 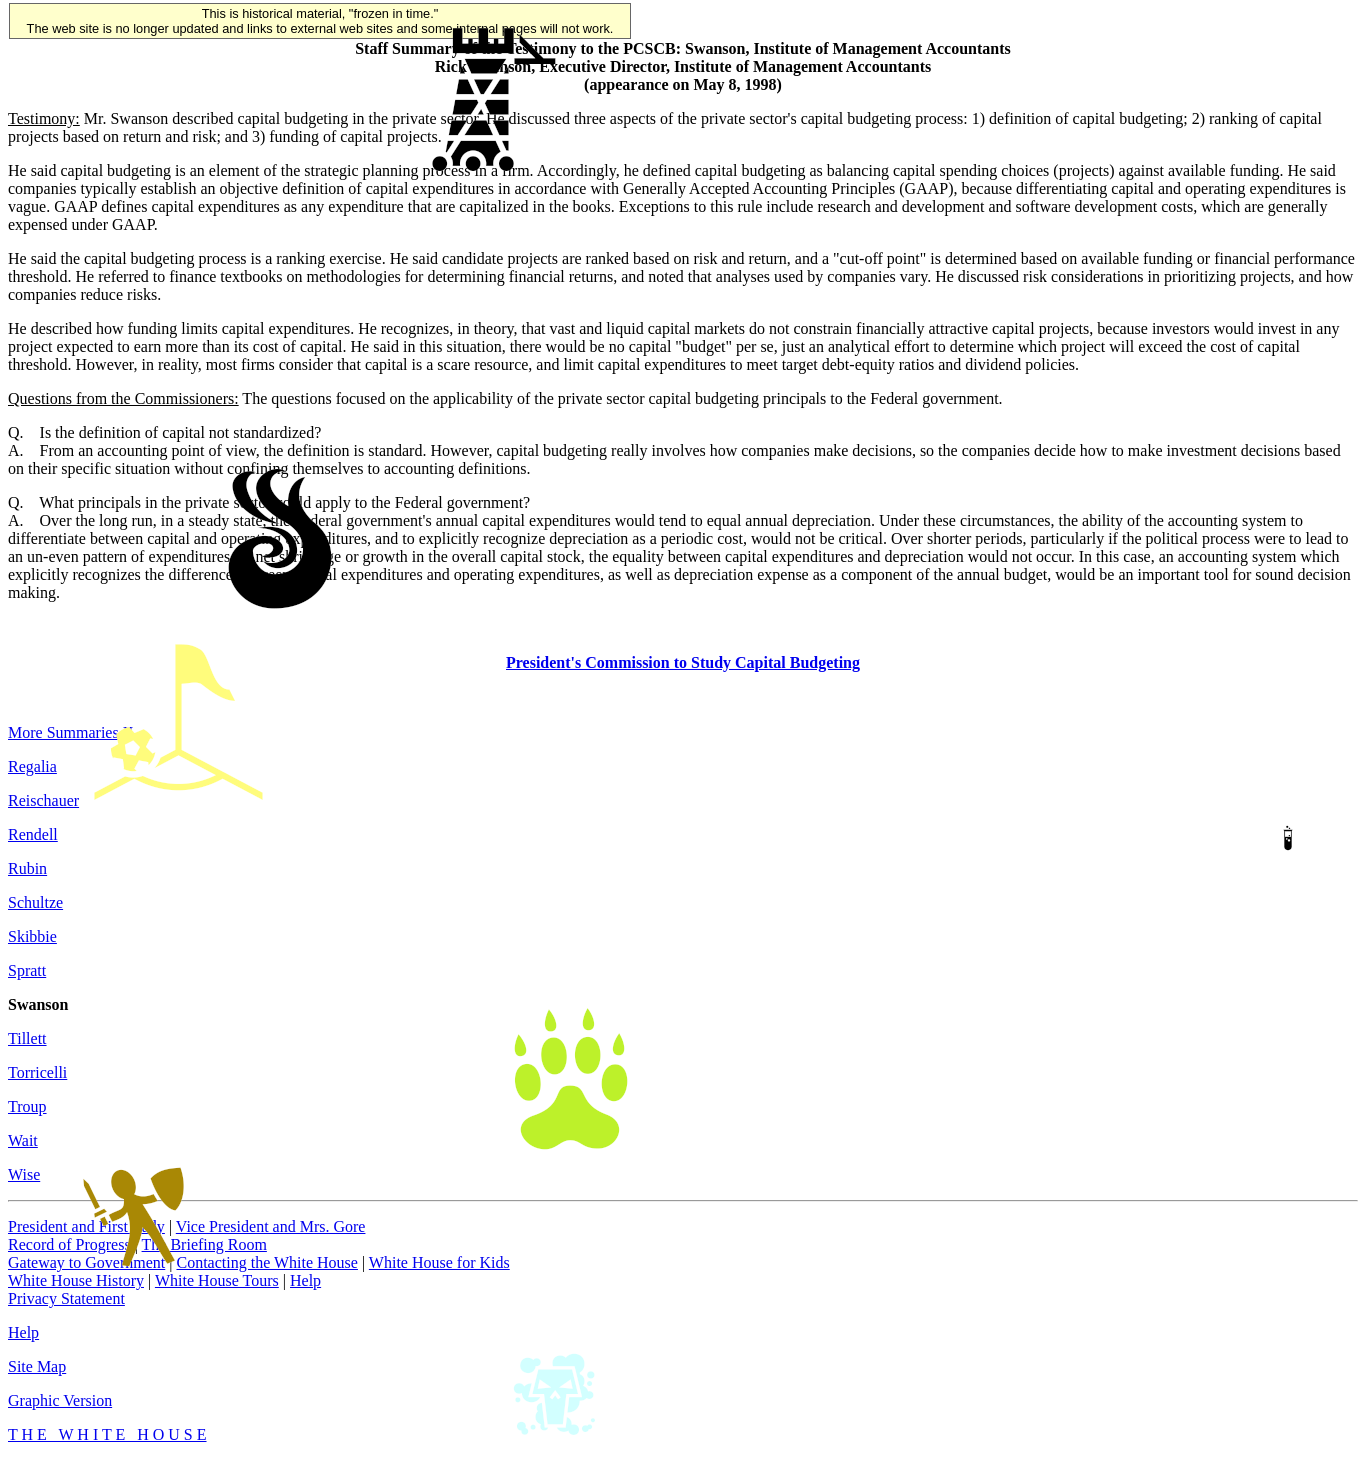 I want to click on access siege tower unit in strategy game, so click(x=491, y=97).